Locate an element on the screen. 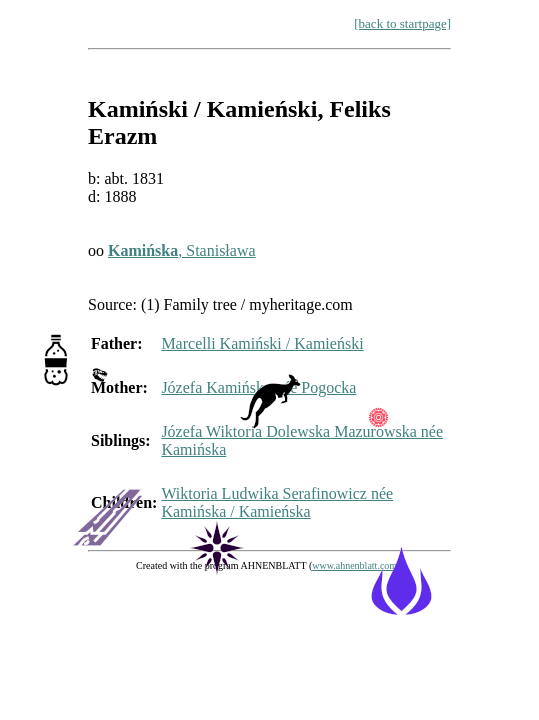 The width and height of the screenshot is (539, 720). access dinosaur or paleontology content is located at coordinates (100, 375).